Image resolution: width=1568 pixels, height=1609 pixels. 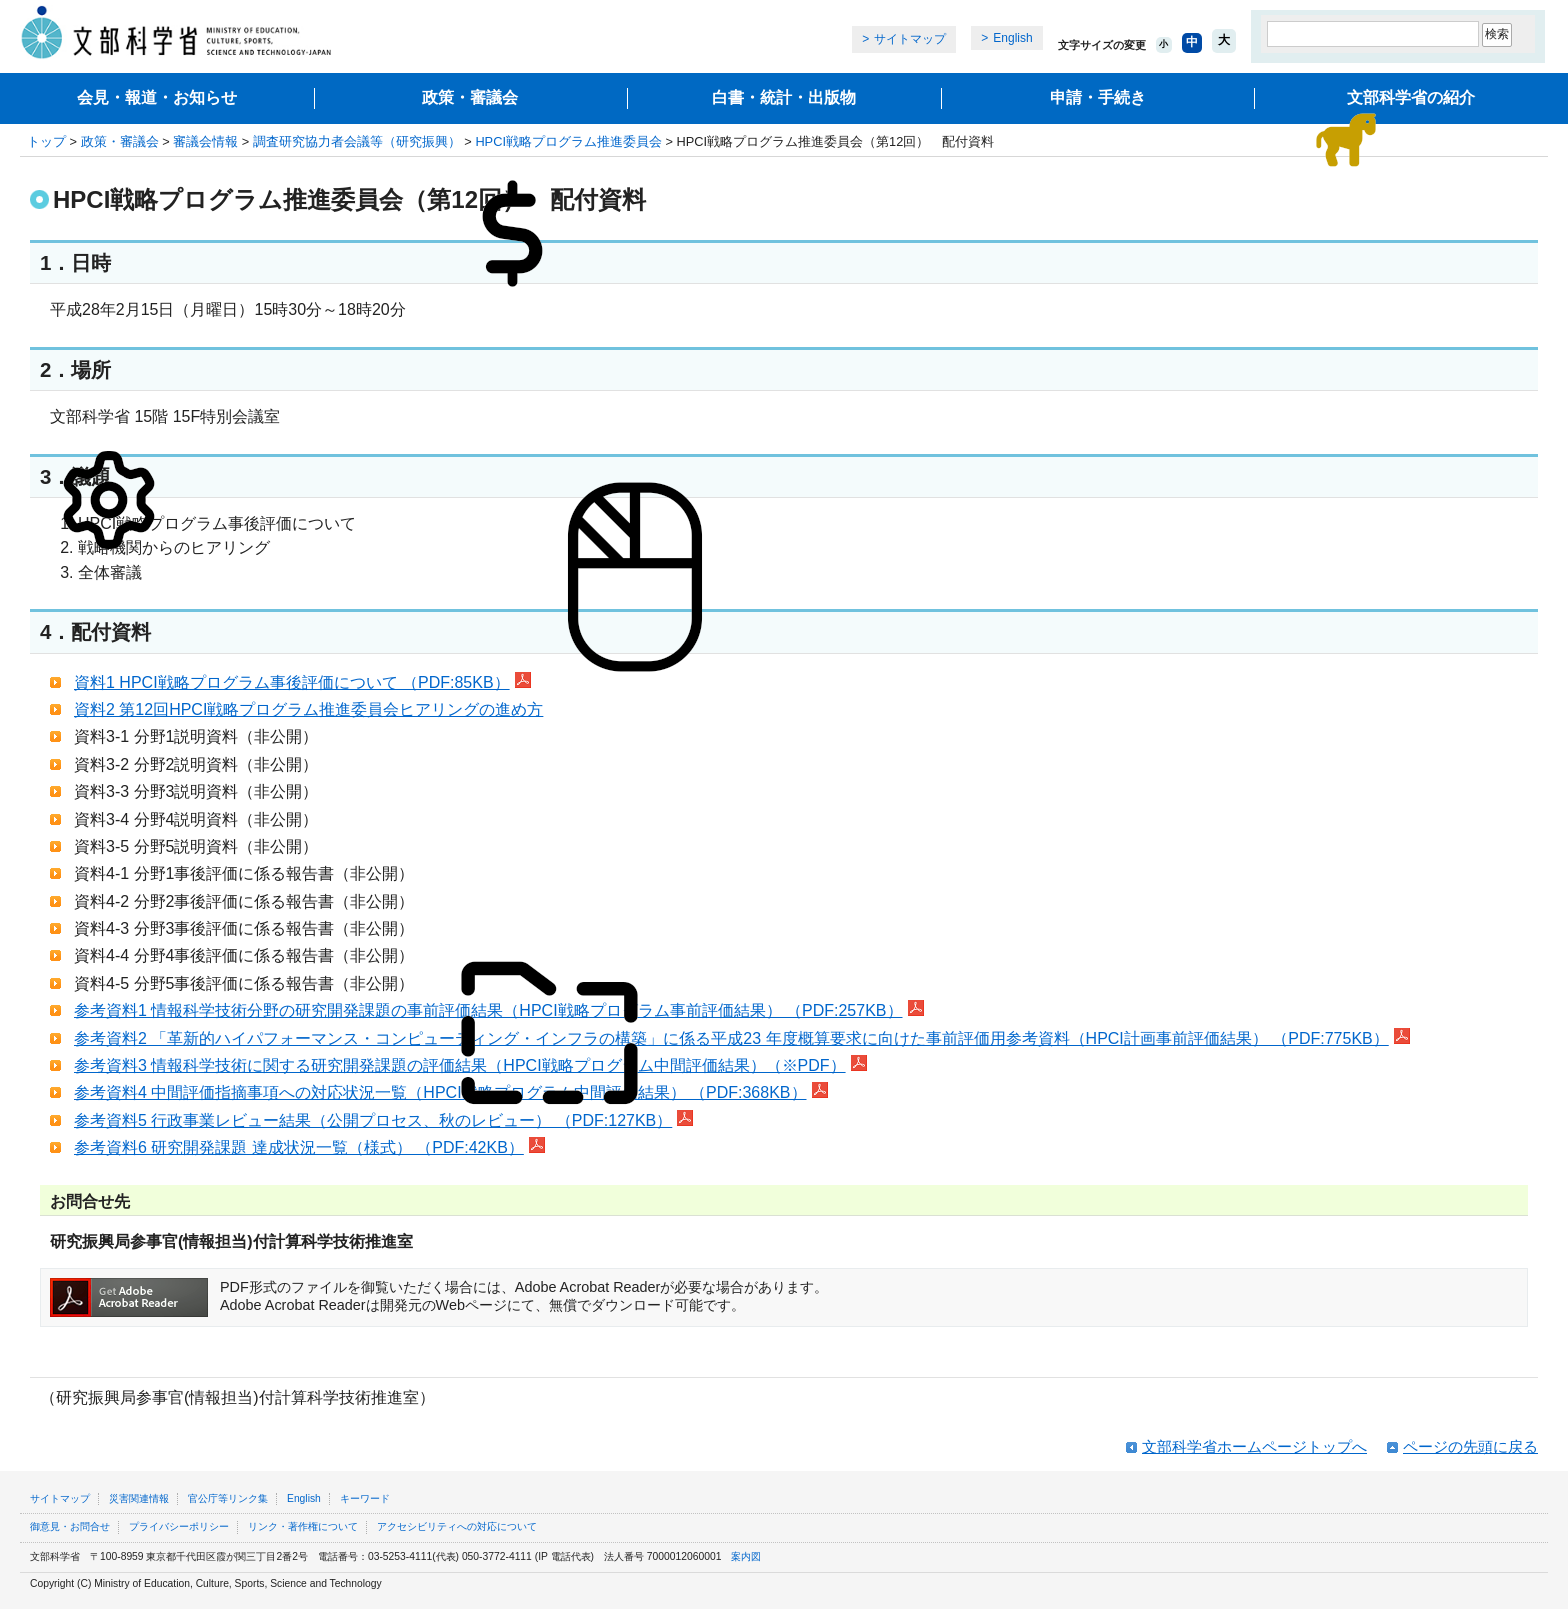 What do you see at coordinates (549, 1029) in the screenshot?
I see `create a new folder` at bounding box center [549, 1029].